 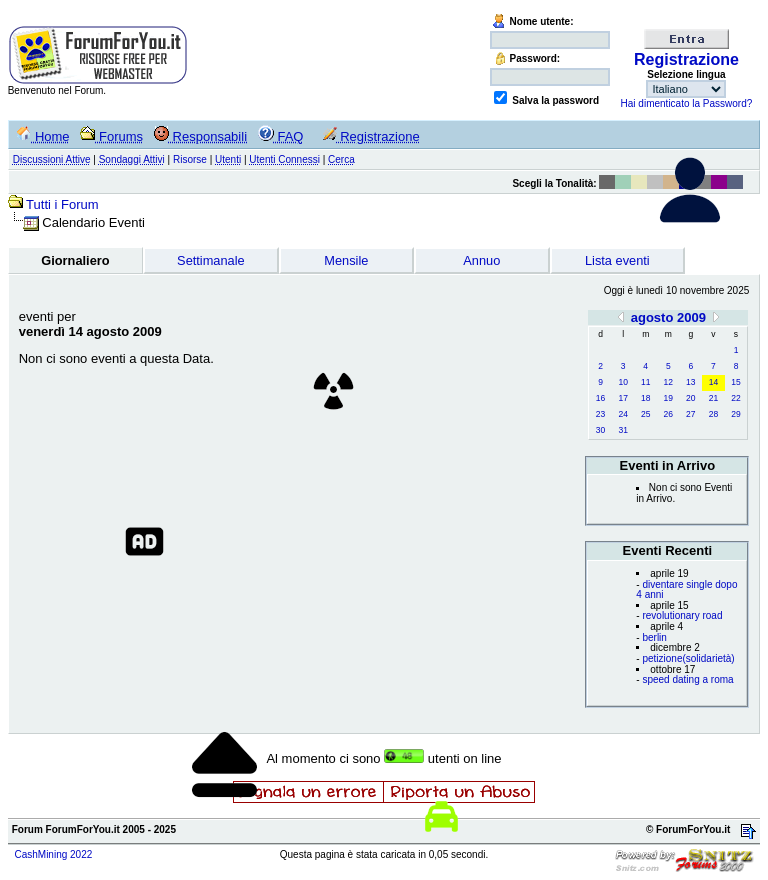 What do you see at coordinates (224, 764) in the screenshot?
I see `eject media or removable device` at bounding box center [224, 764].